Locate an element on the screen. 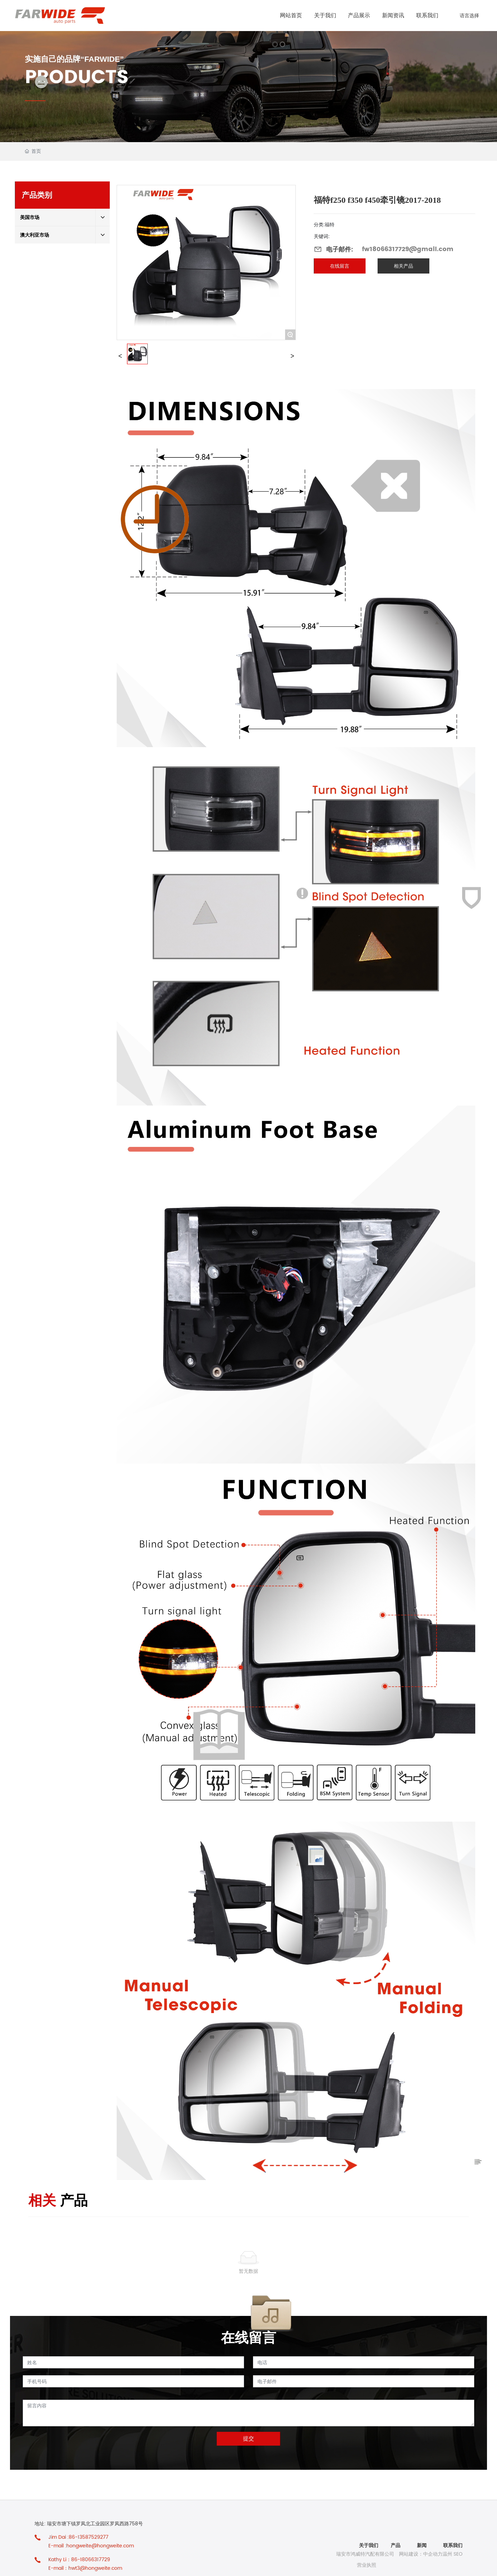 This screenshot has height=2576, width=497. clear or remove a tag is located at coordinates (385, 486).